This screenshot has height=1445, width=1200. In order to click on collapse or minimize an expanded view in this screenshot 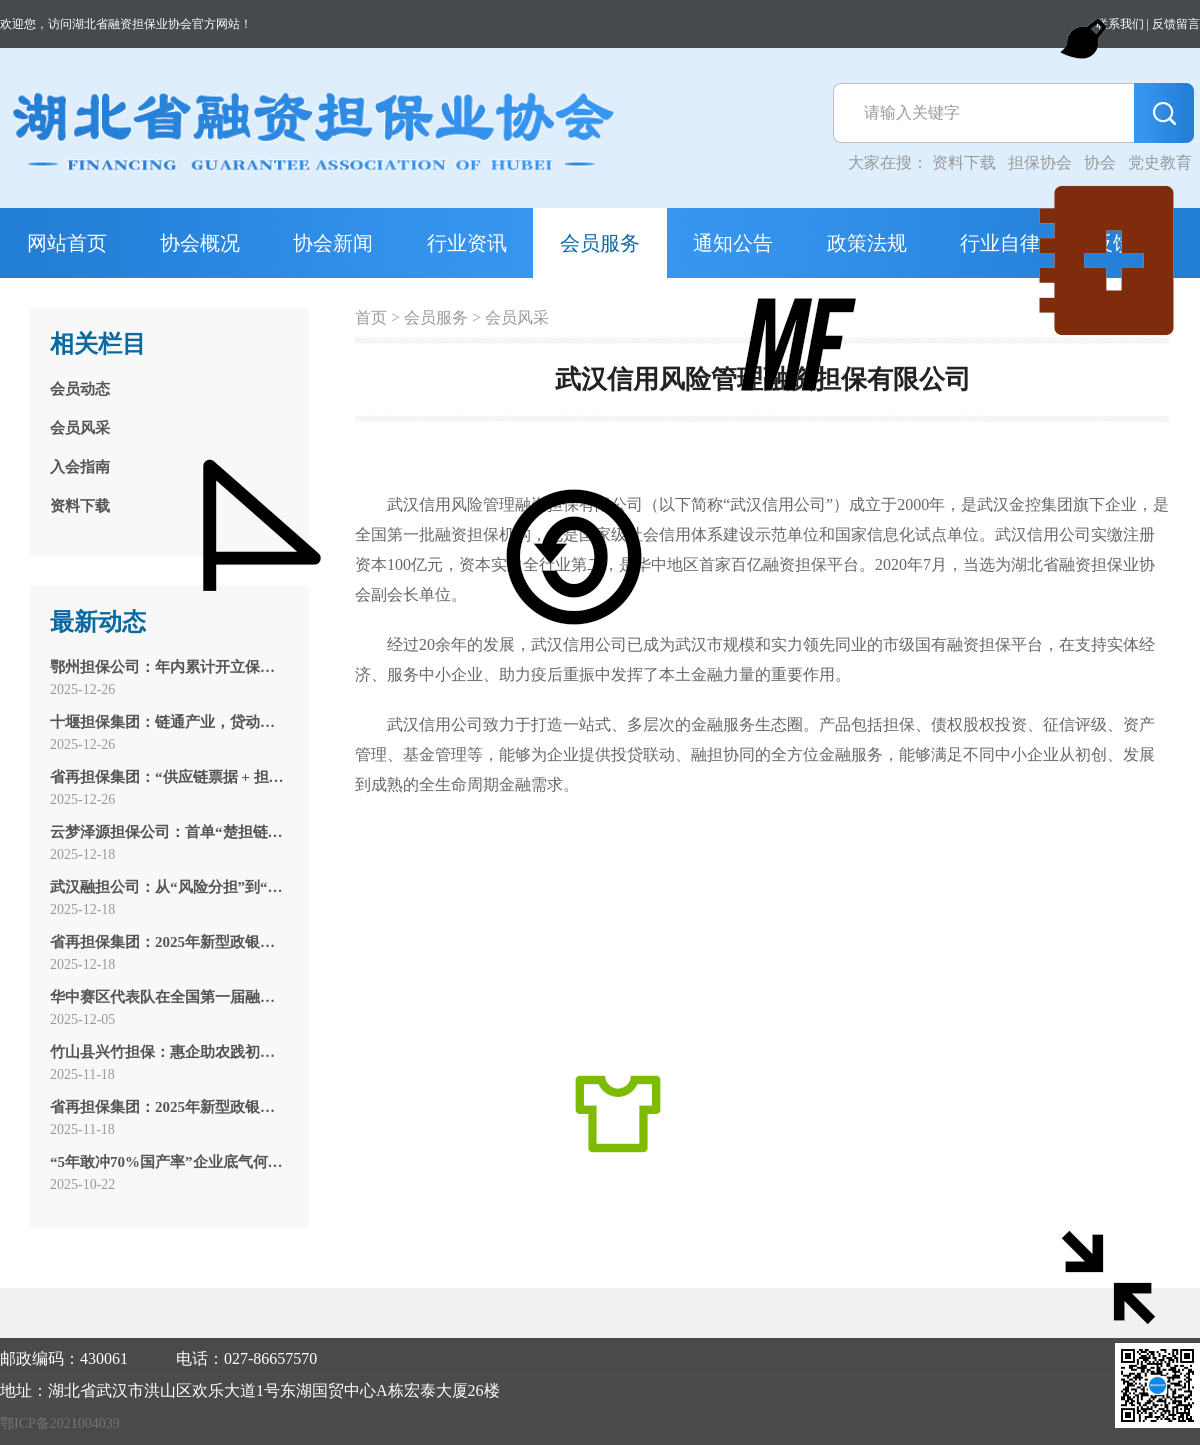, I will do `click(1108, 1277)`.